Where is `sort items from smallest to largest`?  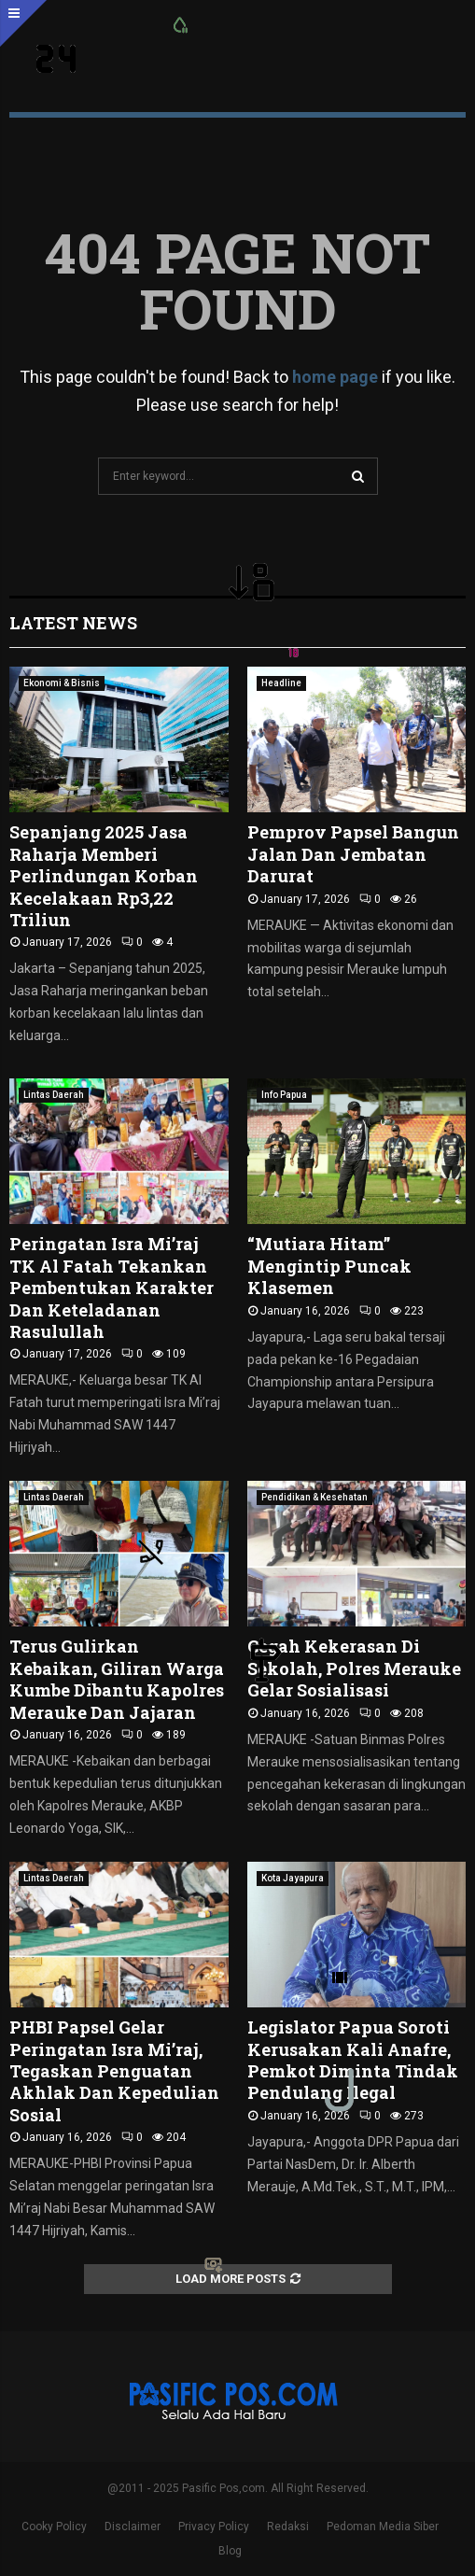 sort items from smallest to largest is located at coordinates (250, 582).